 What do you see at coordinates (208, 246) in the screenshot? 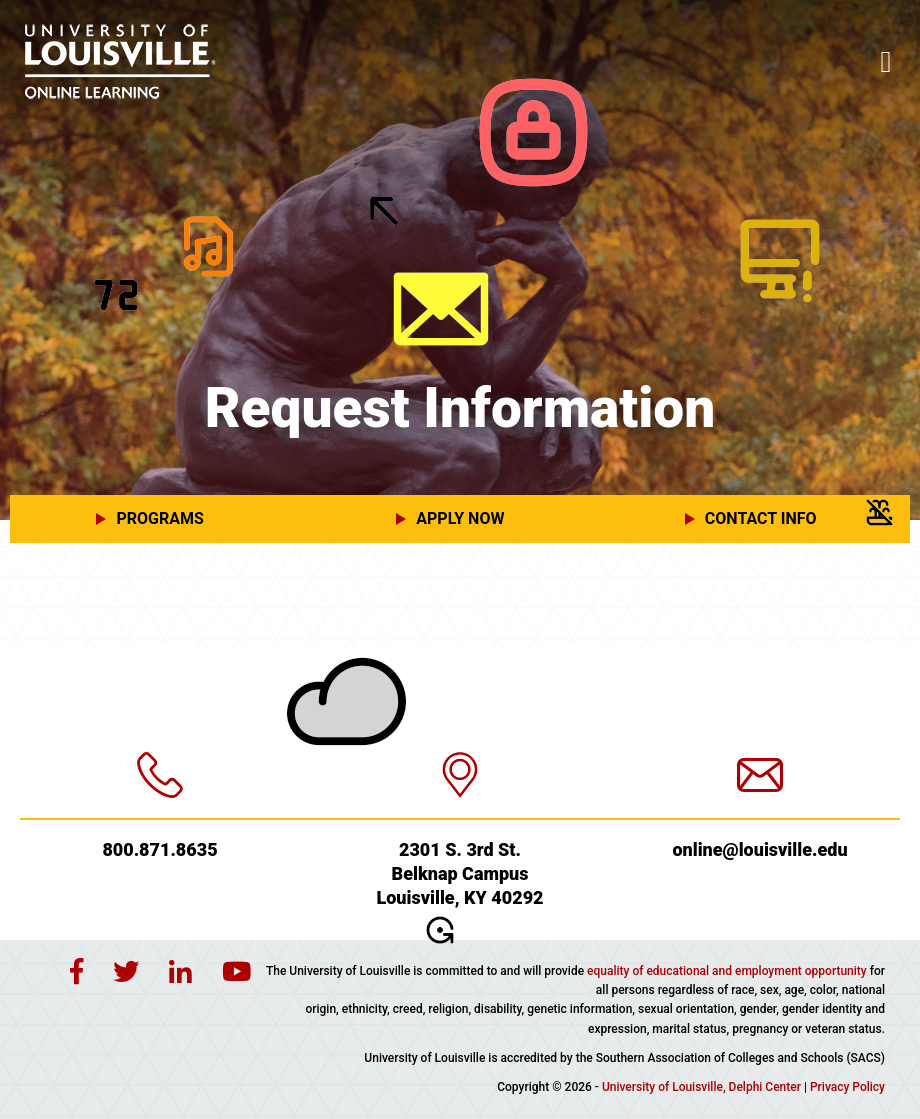
I see `open an audio or music file` at bounding box center [208, 246].